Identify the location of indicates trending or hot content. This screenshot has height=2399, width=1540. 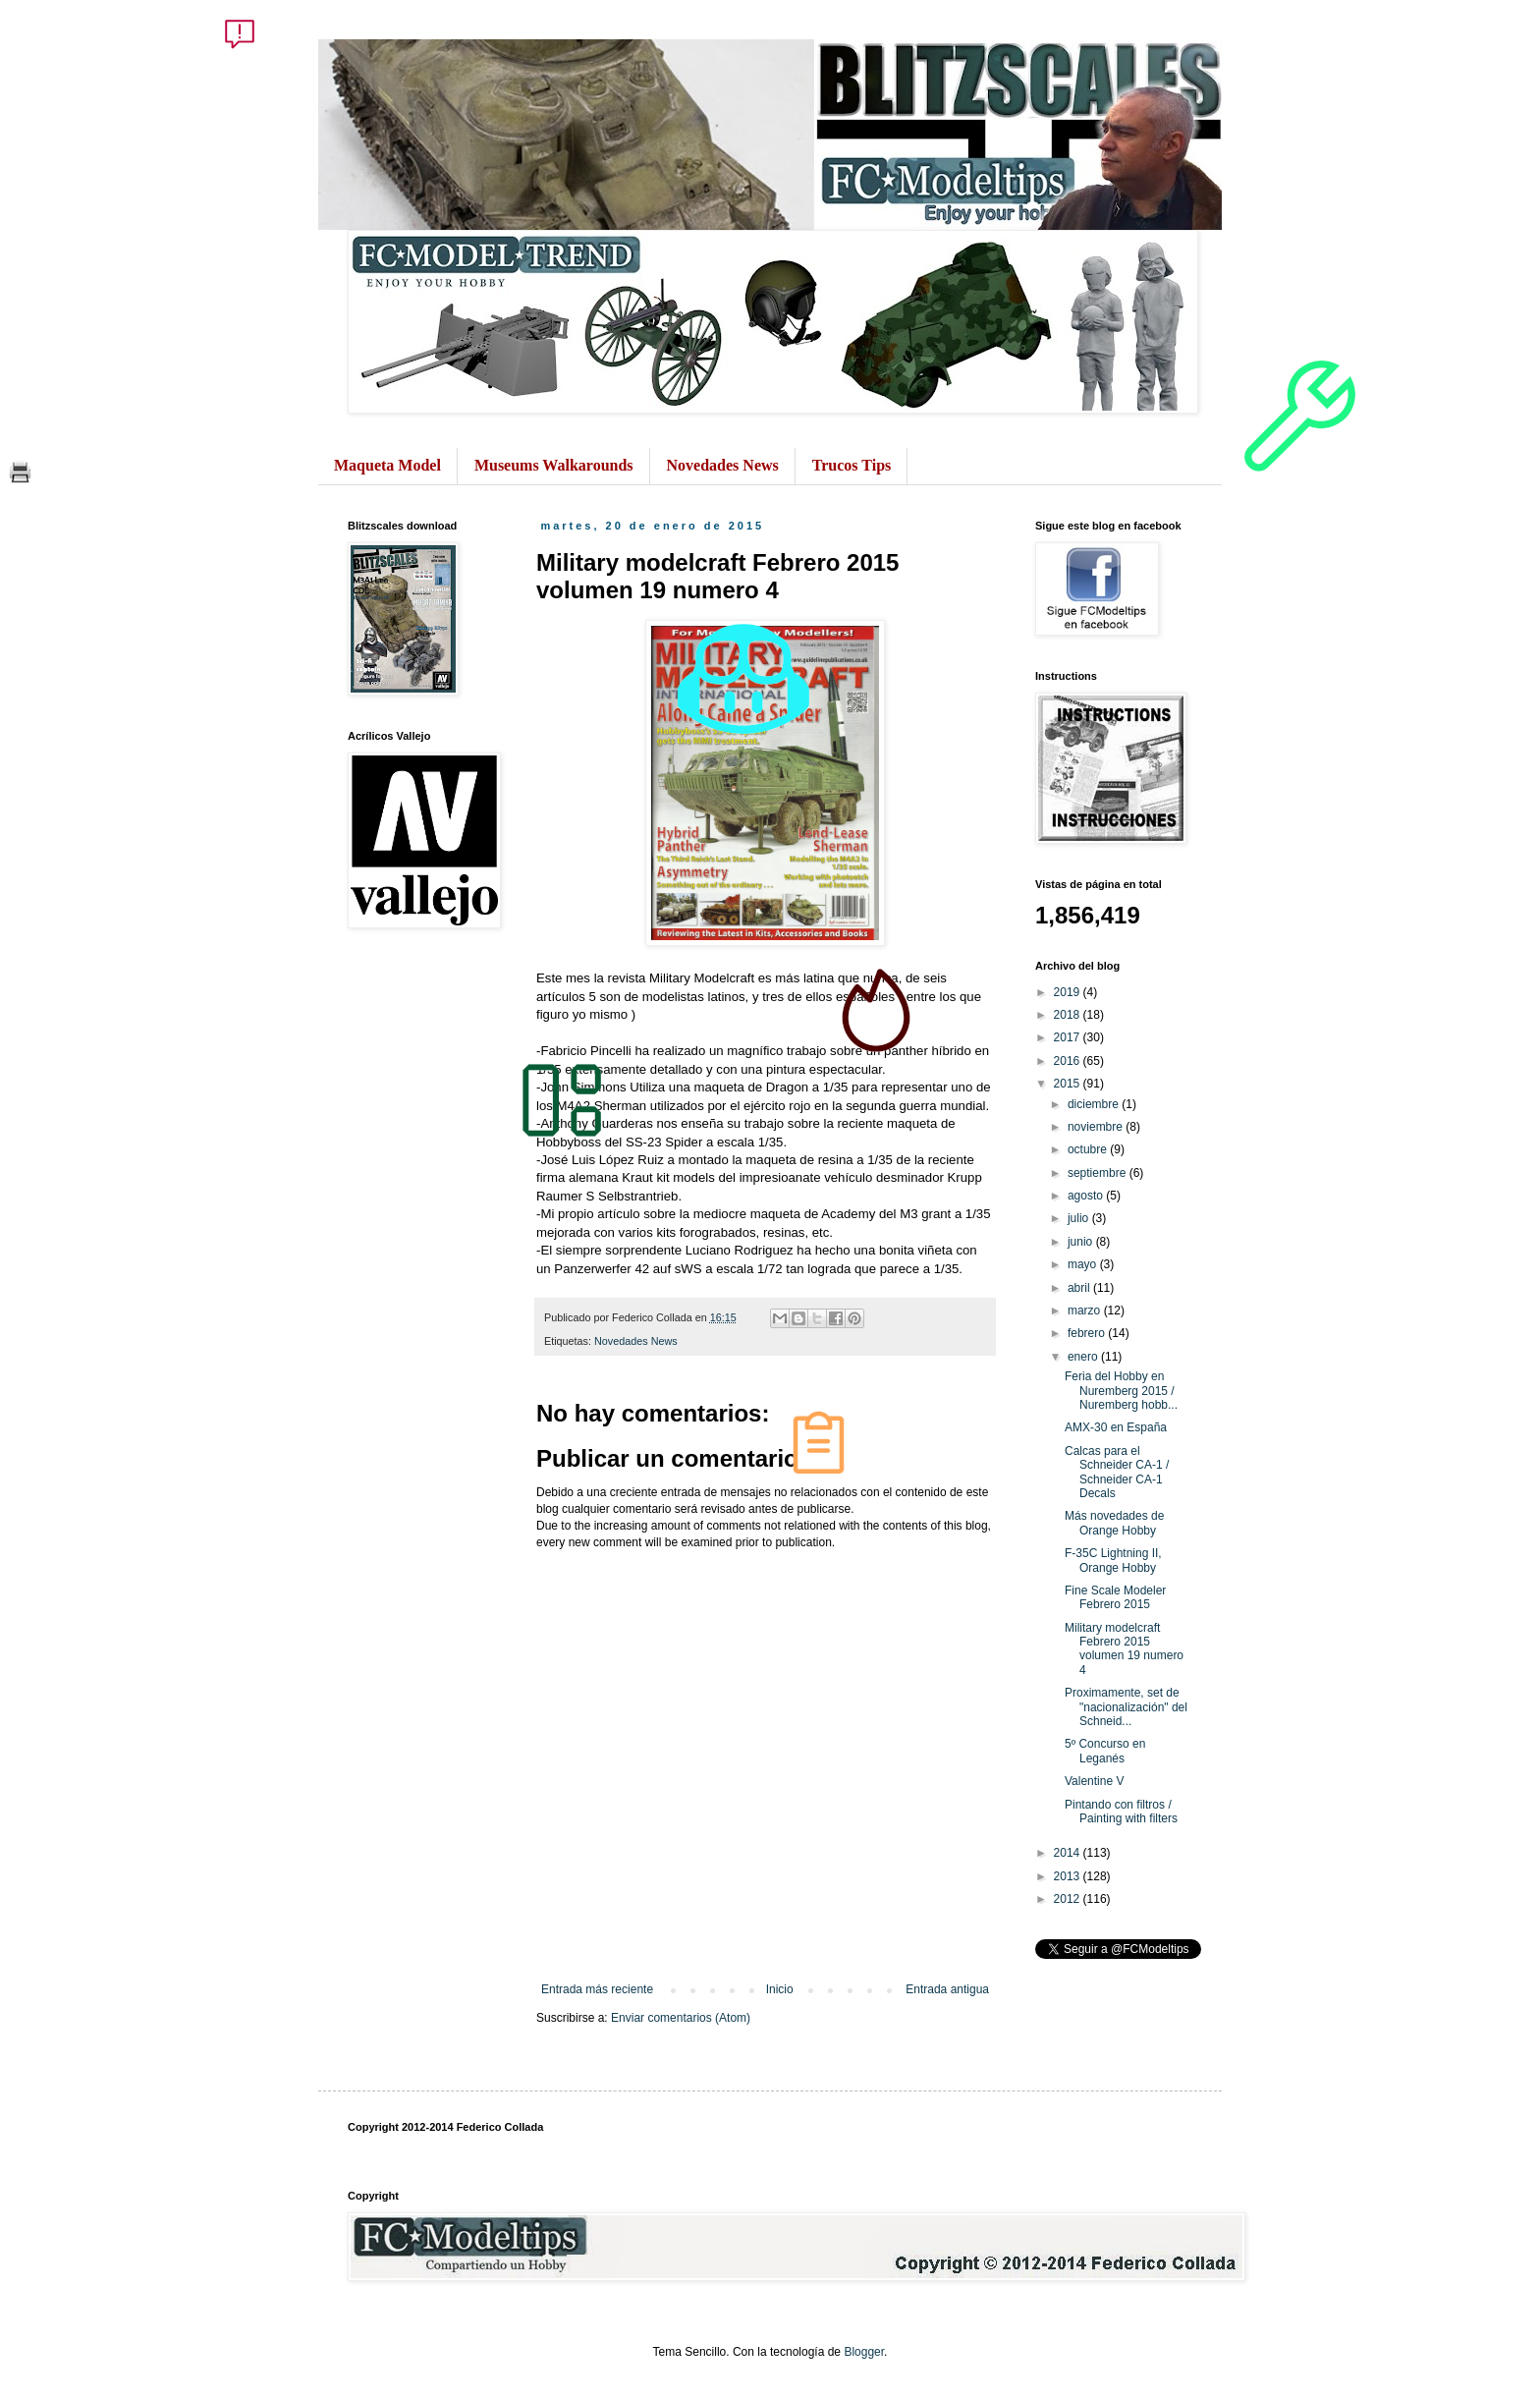
(876, 1012).